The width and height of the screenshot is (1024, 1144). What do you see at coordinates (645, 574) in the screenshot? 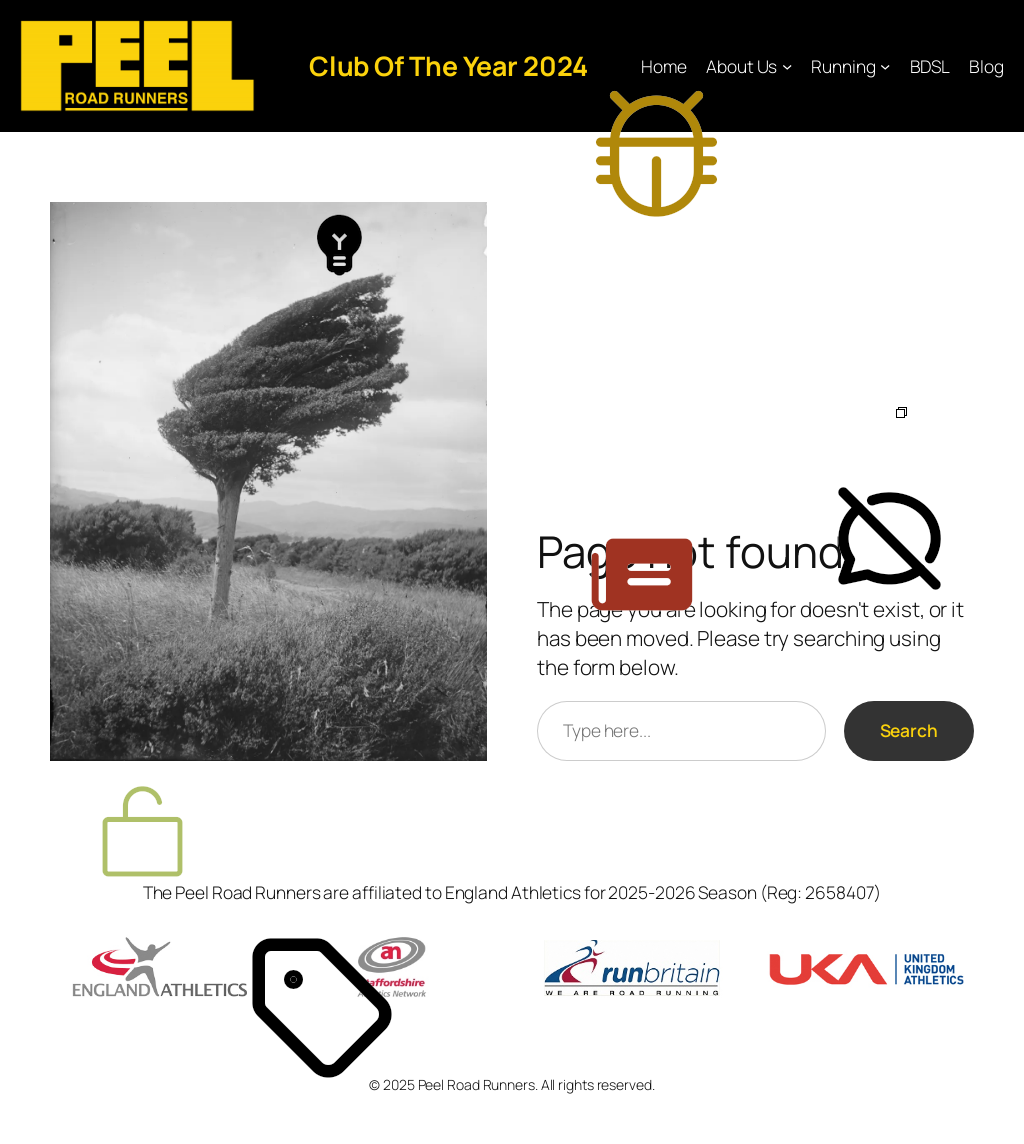
I see `view news or articles` at bounding box center [645, 574].